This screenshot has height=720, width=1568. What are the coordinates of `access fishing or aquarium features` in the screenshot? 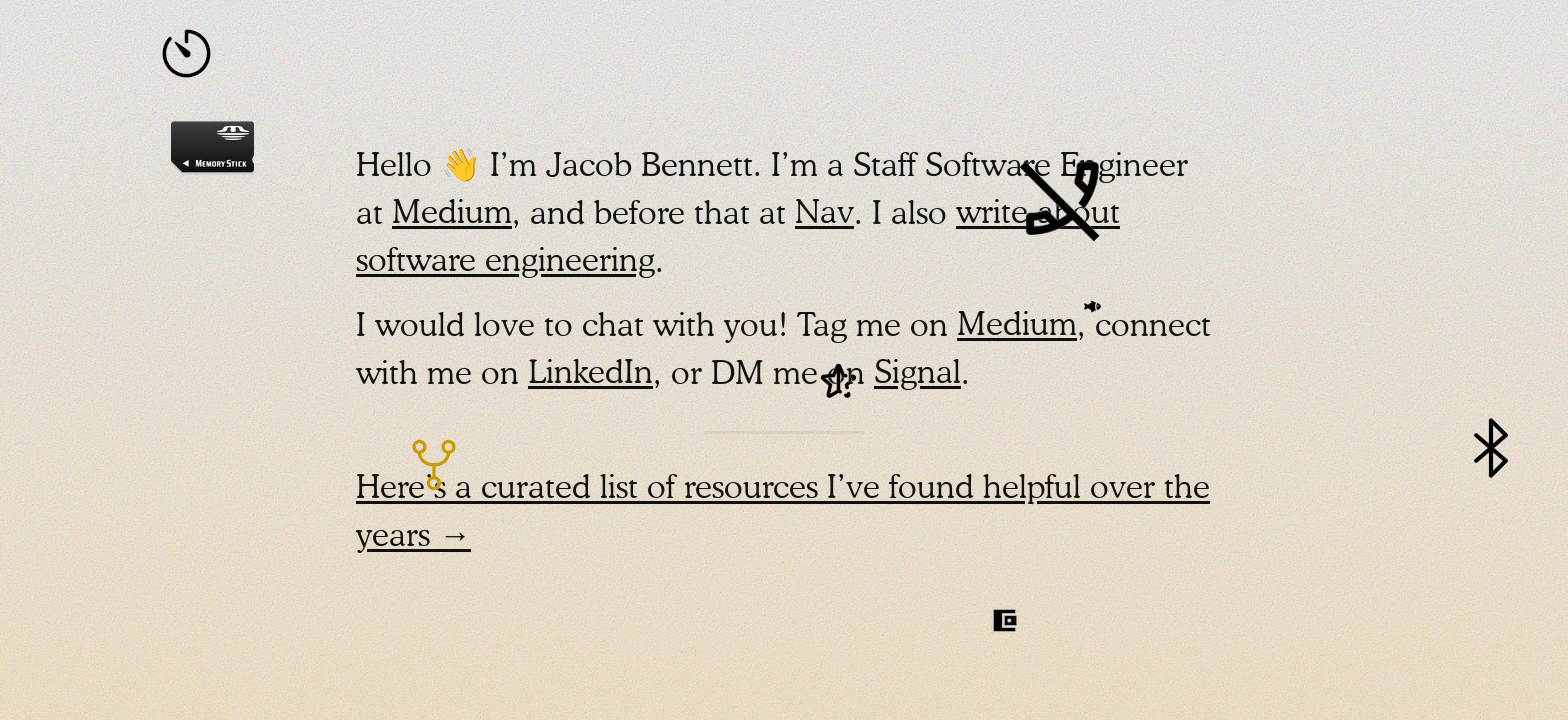 It's located at (1092, 306).